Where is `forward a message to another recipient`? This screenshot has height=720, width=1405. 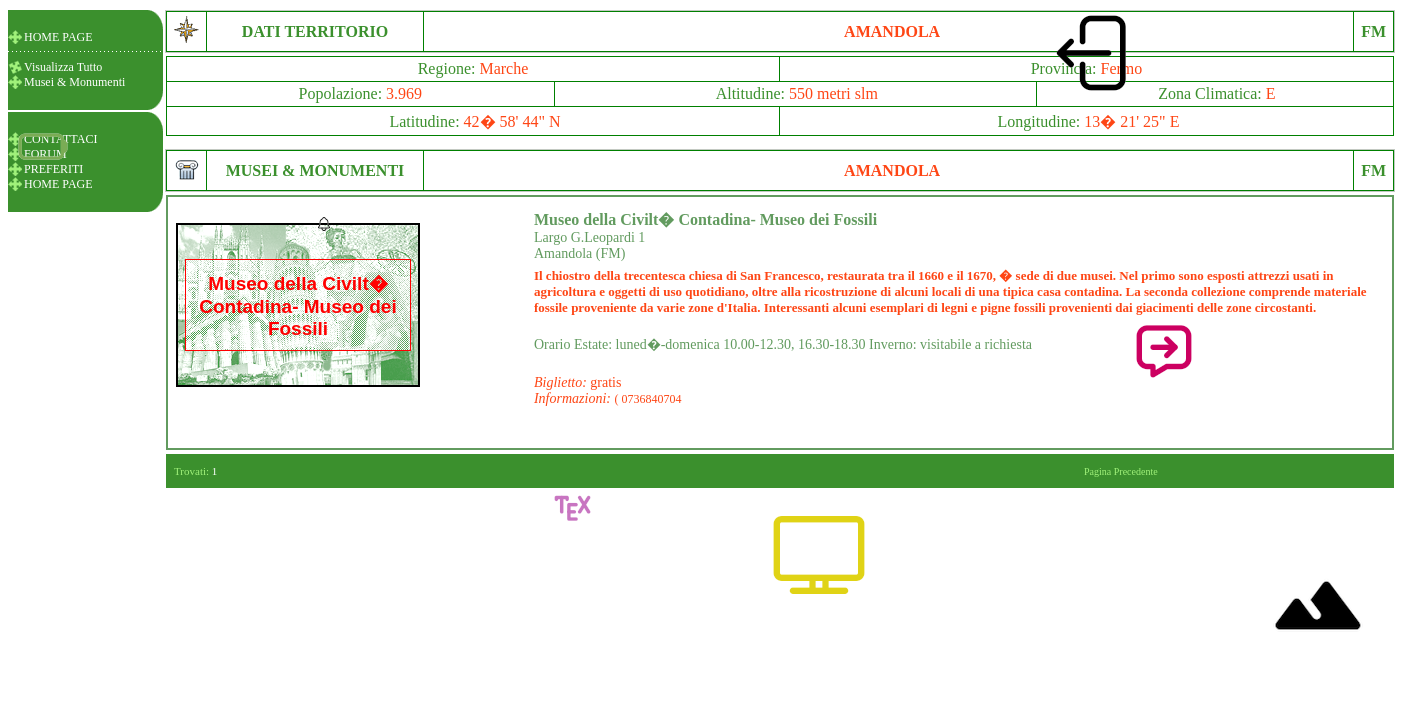
forward a message to another recipient is located at coordinates (1164, 350).